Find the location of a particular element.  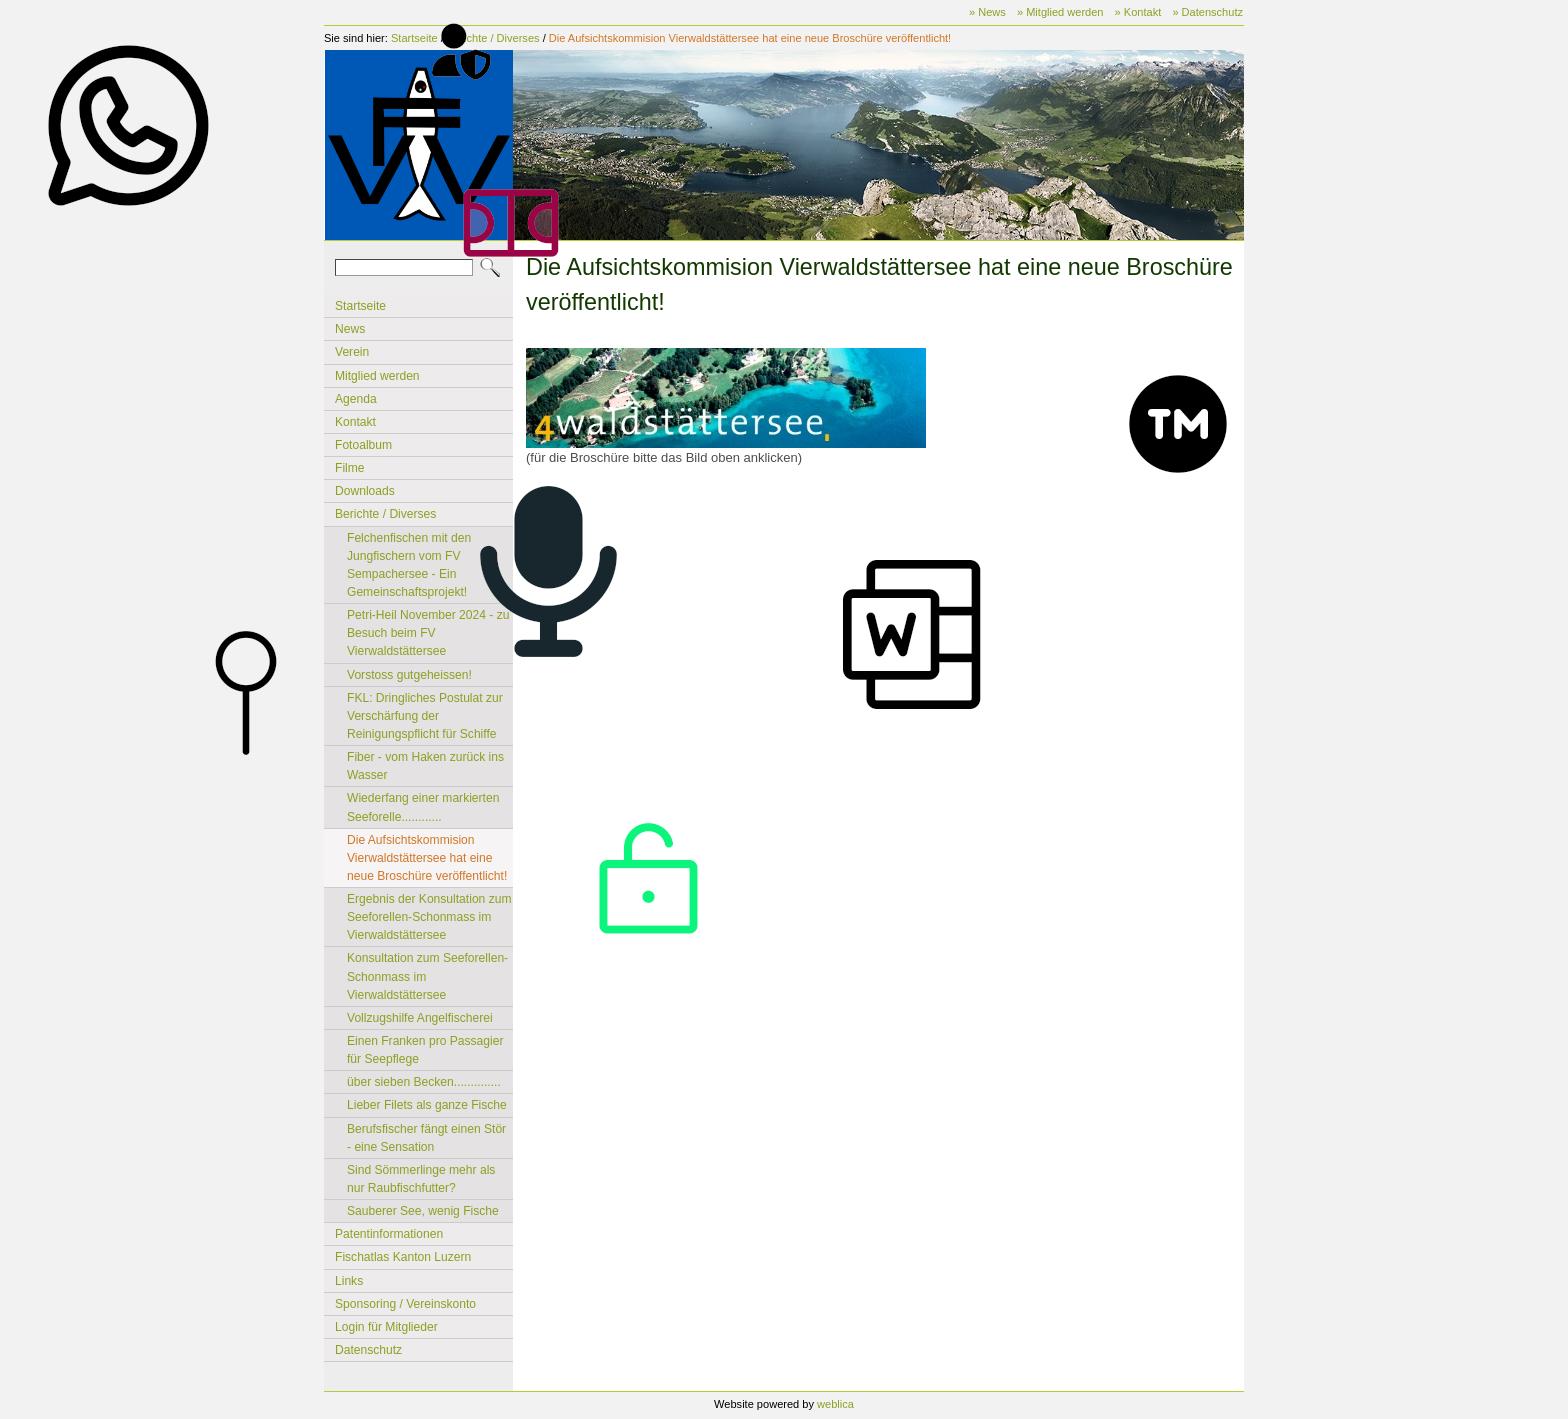

open Microsoft Word is located at coordinates (917, 634).